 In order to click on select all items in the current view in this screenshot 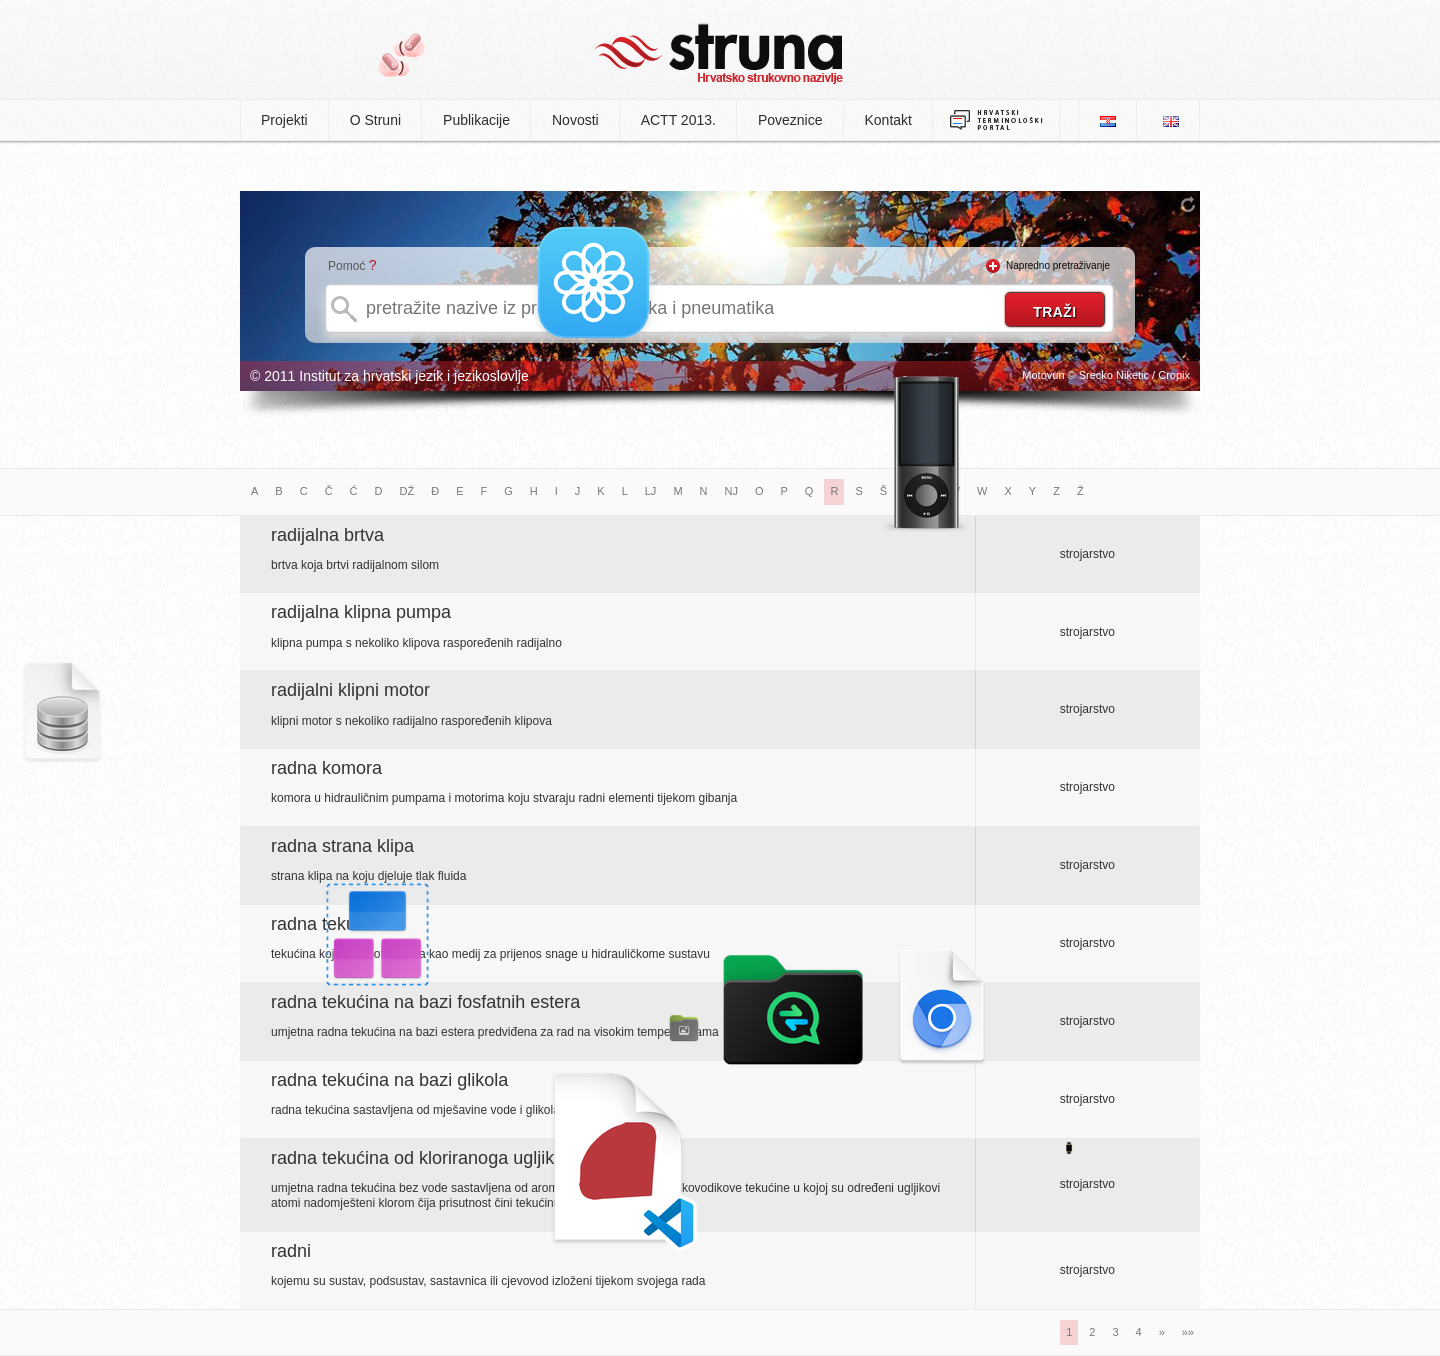, I will do `click(377, 934)`.